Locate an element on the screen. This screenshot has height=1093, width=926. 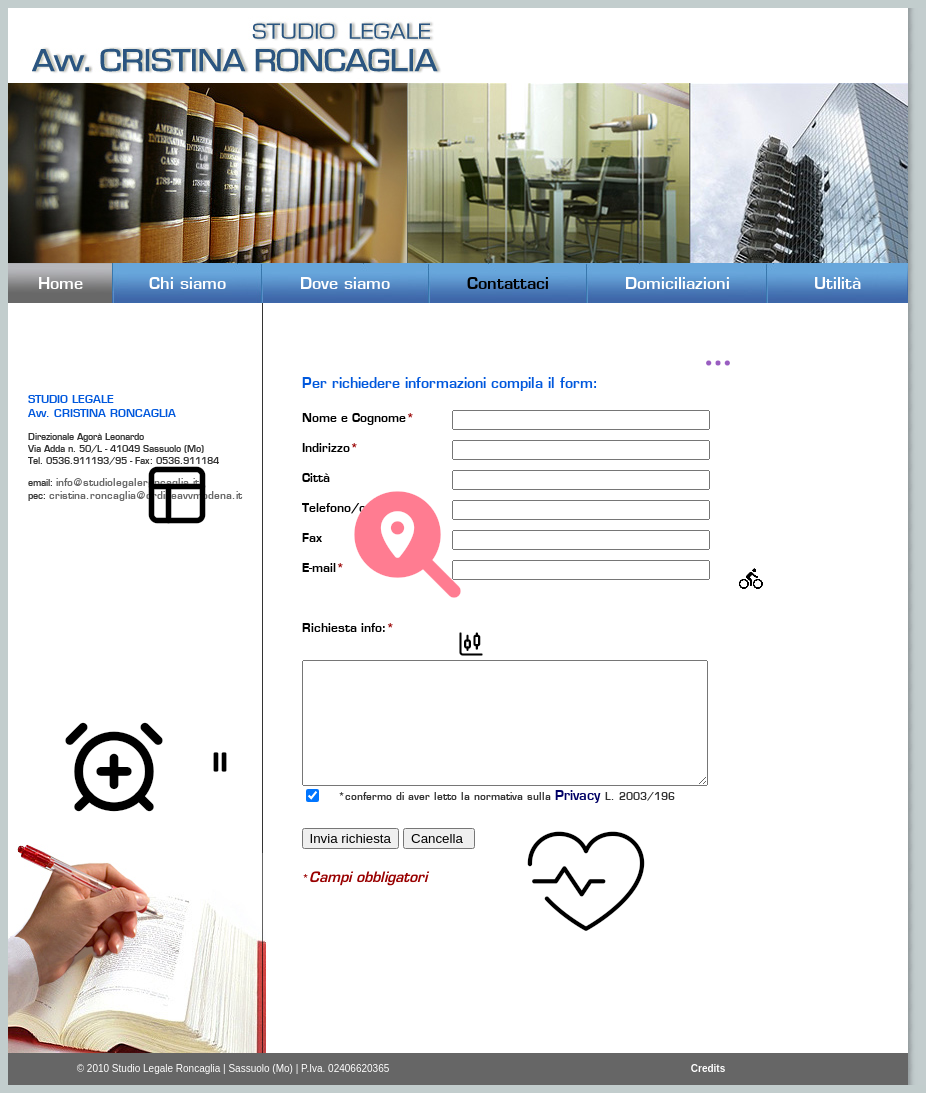
add a new alarm is located at coordinates (114, 767).